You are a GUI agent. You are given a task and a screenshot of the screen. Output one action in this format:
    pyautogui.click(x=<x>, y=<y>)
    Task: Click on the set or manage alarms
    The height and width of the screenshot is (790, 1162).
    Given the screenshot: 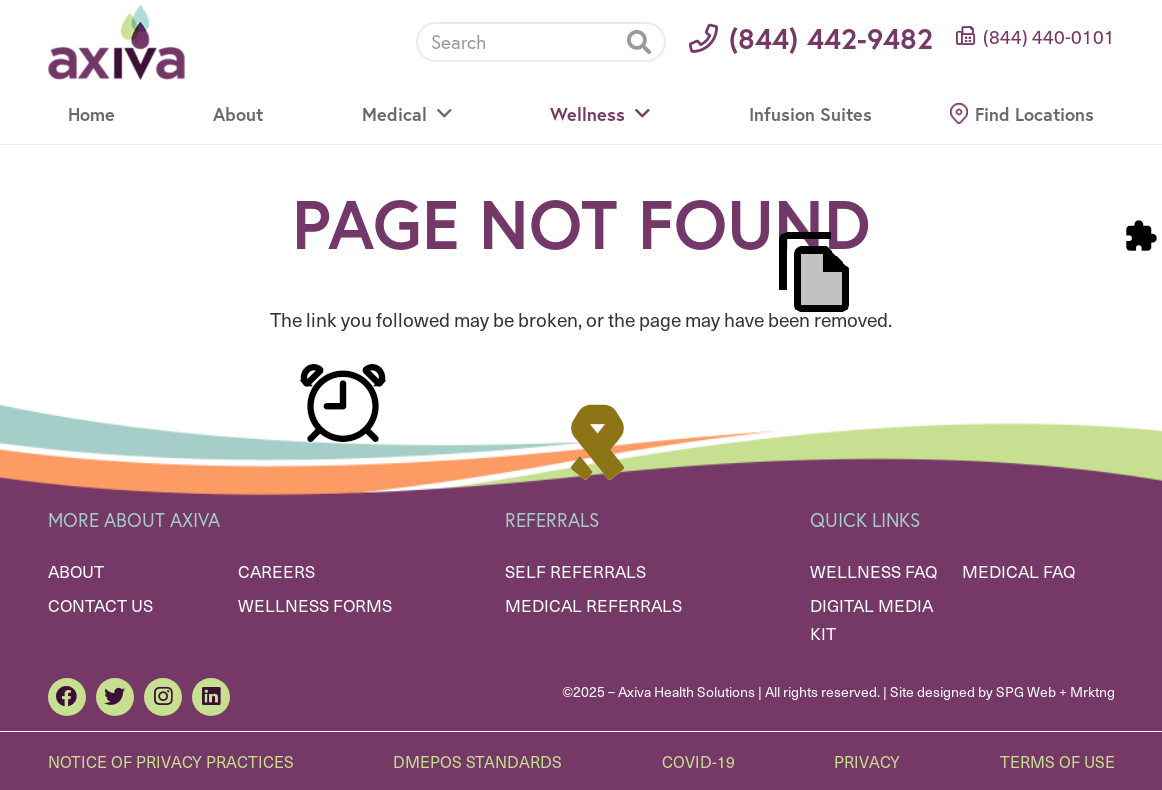 What is the action you would take?
    pyautogui.click(x=343, y=403)
    